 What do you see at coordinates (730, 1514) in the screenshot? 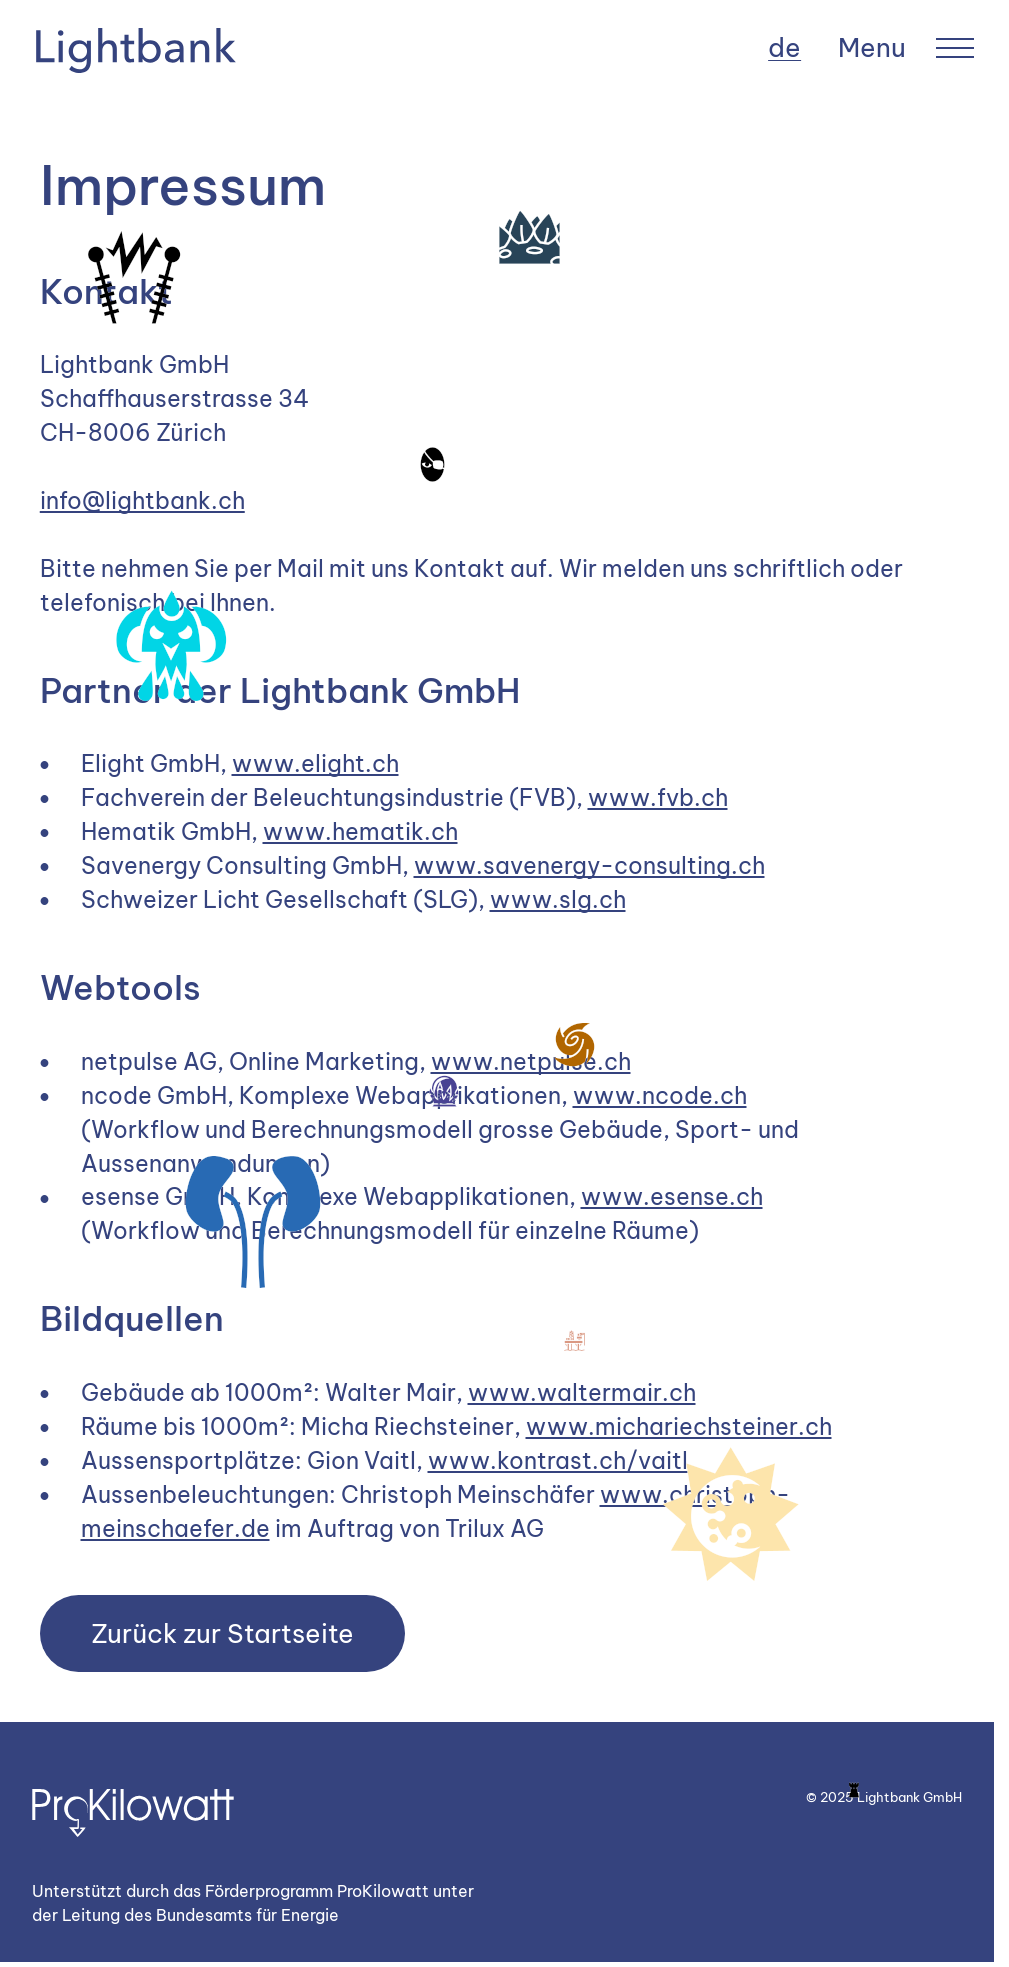
I see `represents solar or star-based abilities in a game` at bounding box center [730, 1514].